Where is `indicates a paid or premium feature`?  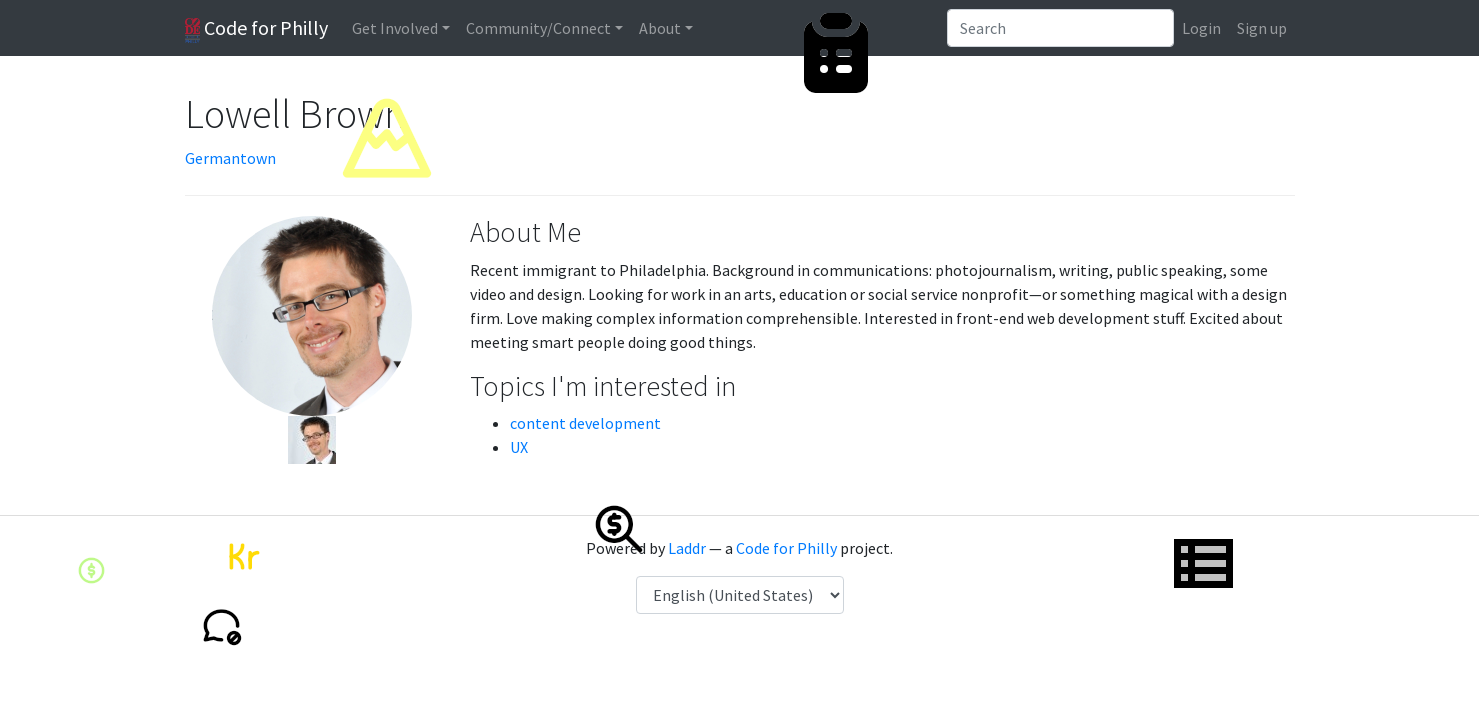 indicates a paid or premium feature is located at coordinates (91, 570).